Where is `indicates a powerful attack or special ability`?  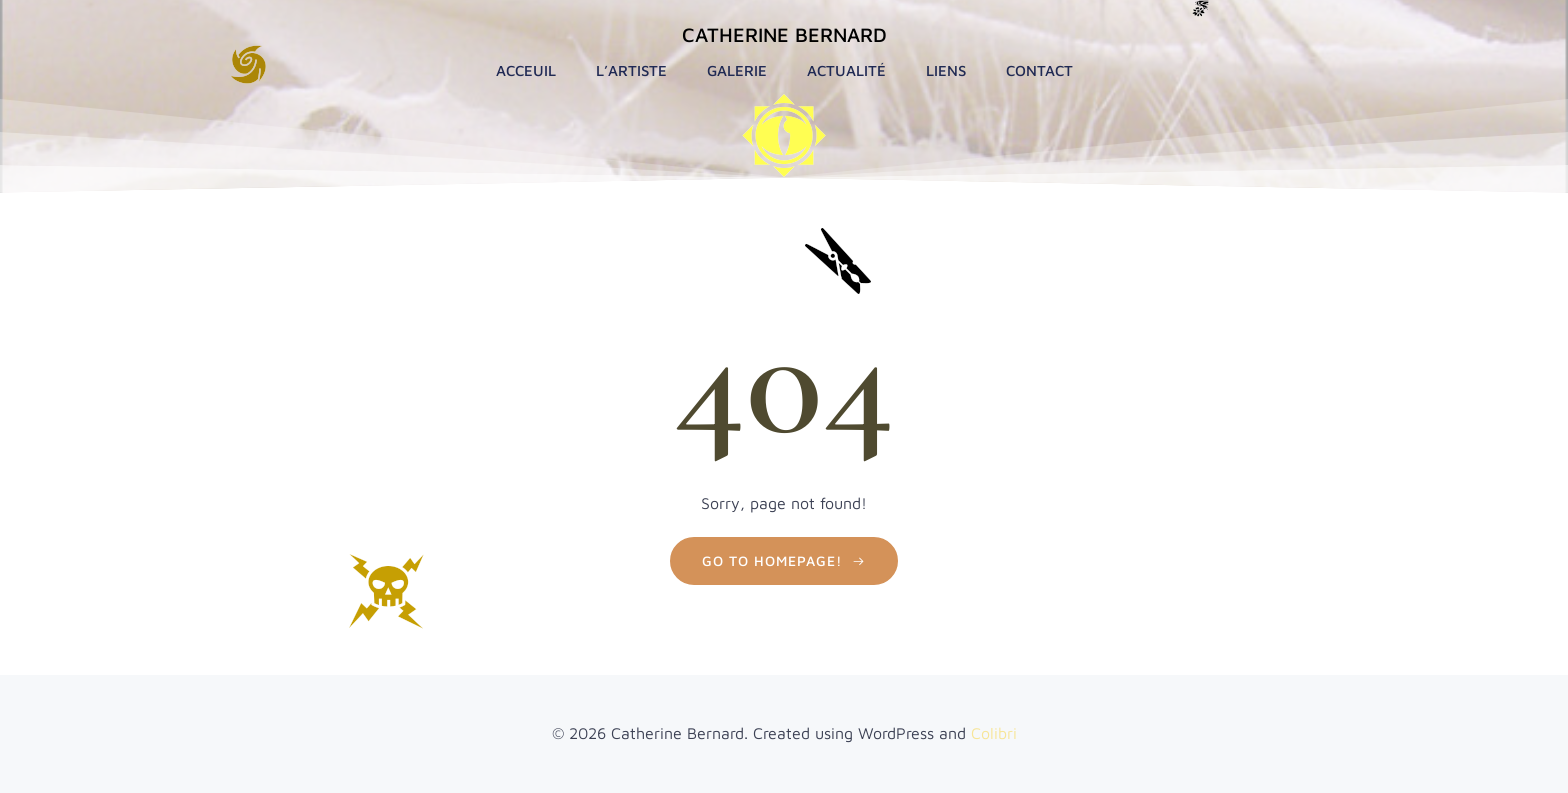 indicates a powerful attack or special ability is located at coordinates (386, 591).